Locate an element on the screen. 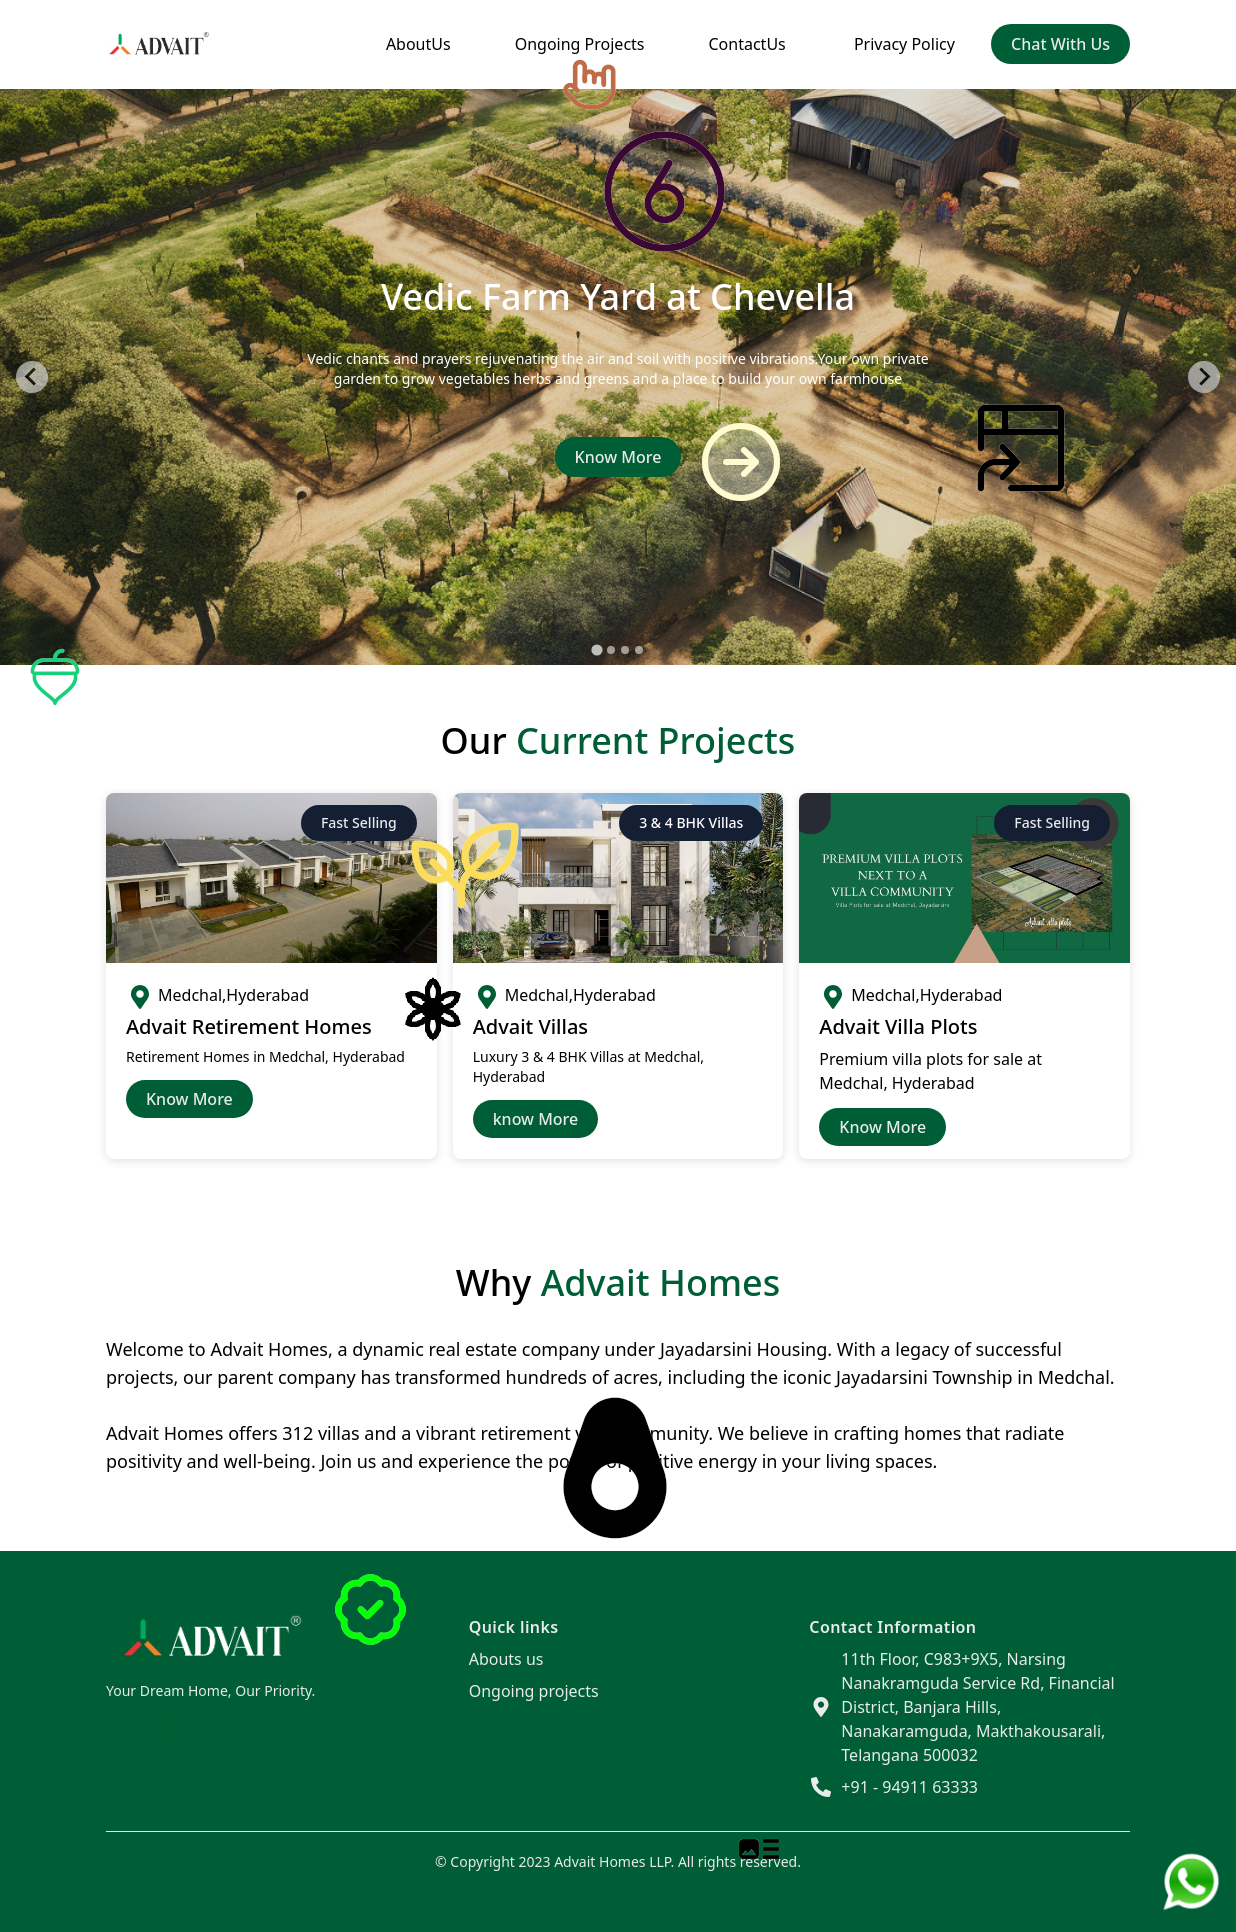 Image resolution: width=1236 pixels, height=1932 pixels. indicates step six in a numbered sequence is located at coordinates (664, 191).